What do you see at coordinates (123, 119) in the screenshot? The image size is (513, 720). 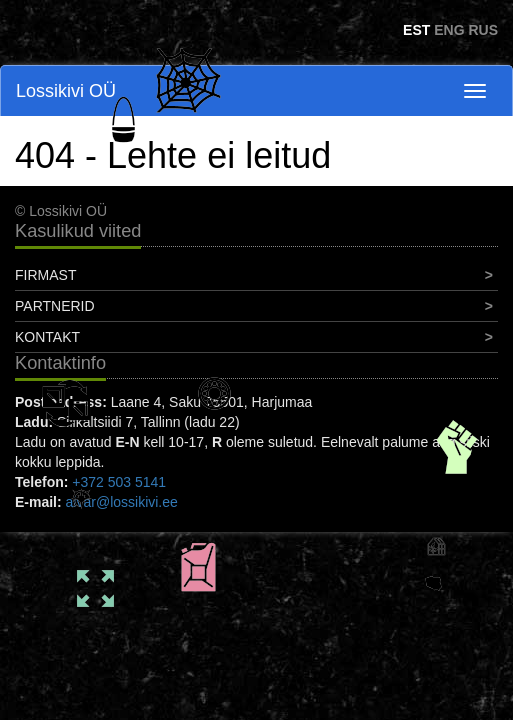 I see `access your shopping bag or cart` at bounding box center [123, 119].